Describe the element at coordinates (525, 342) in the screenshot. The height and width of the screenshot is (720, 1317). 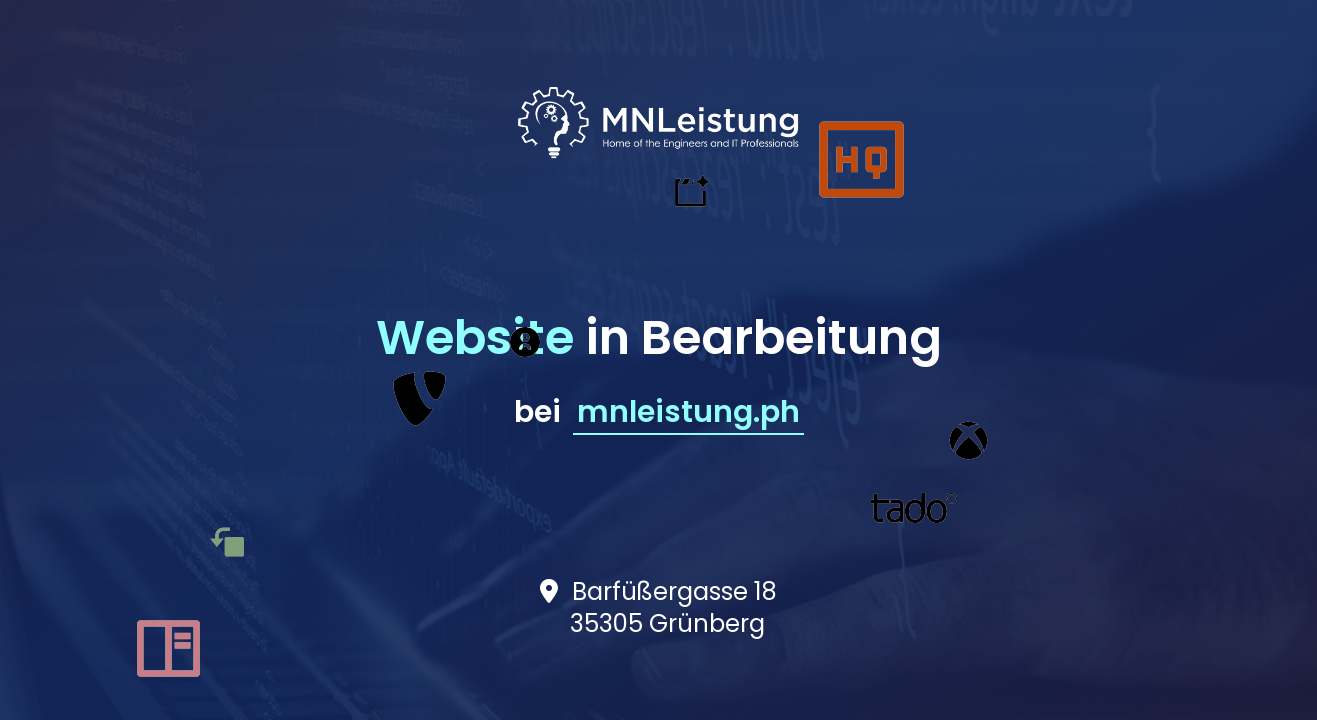
I see `access your account or profile` at that location.